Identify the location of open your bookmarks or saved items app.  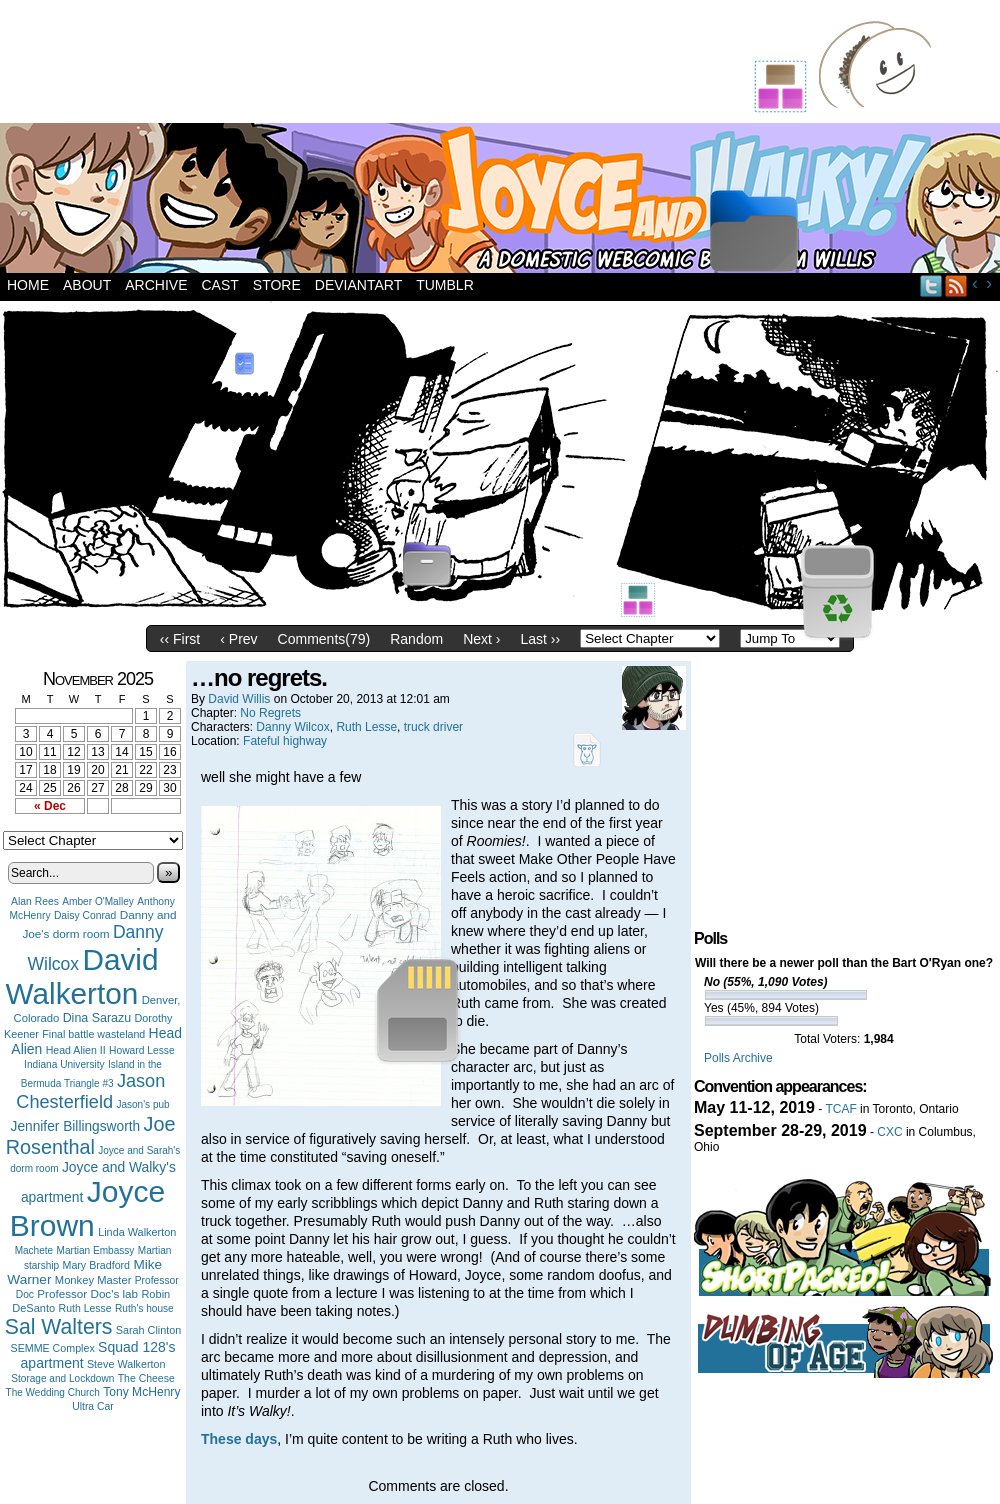
(244, 363).